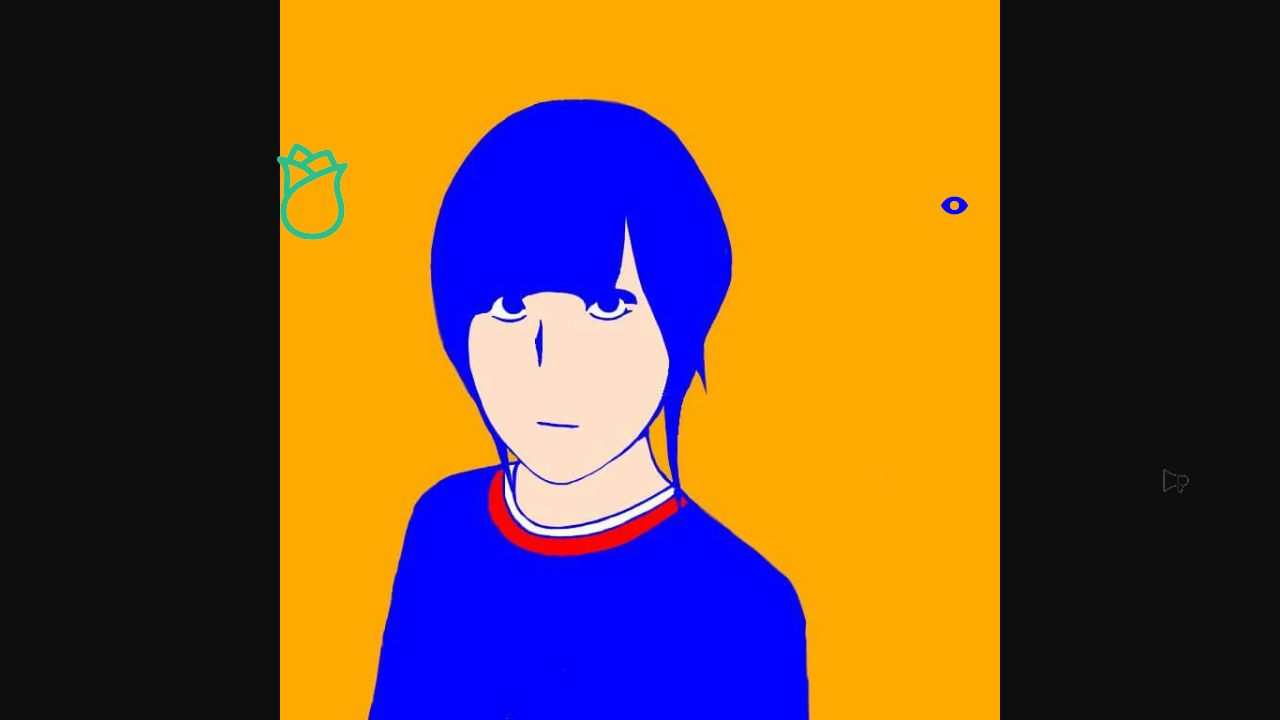  I want to click on view or preview content, so click(954, 205).